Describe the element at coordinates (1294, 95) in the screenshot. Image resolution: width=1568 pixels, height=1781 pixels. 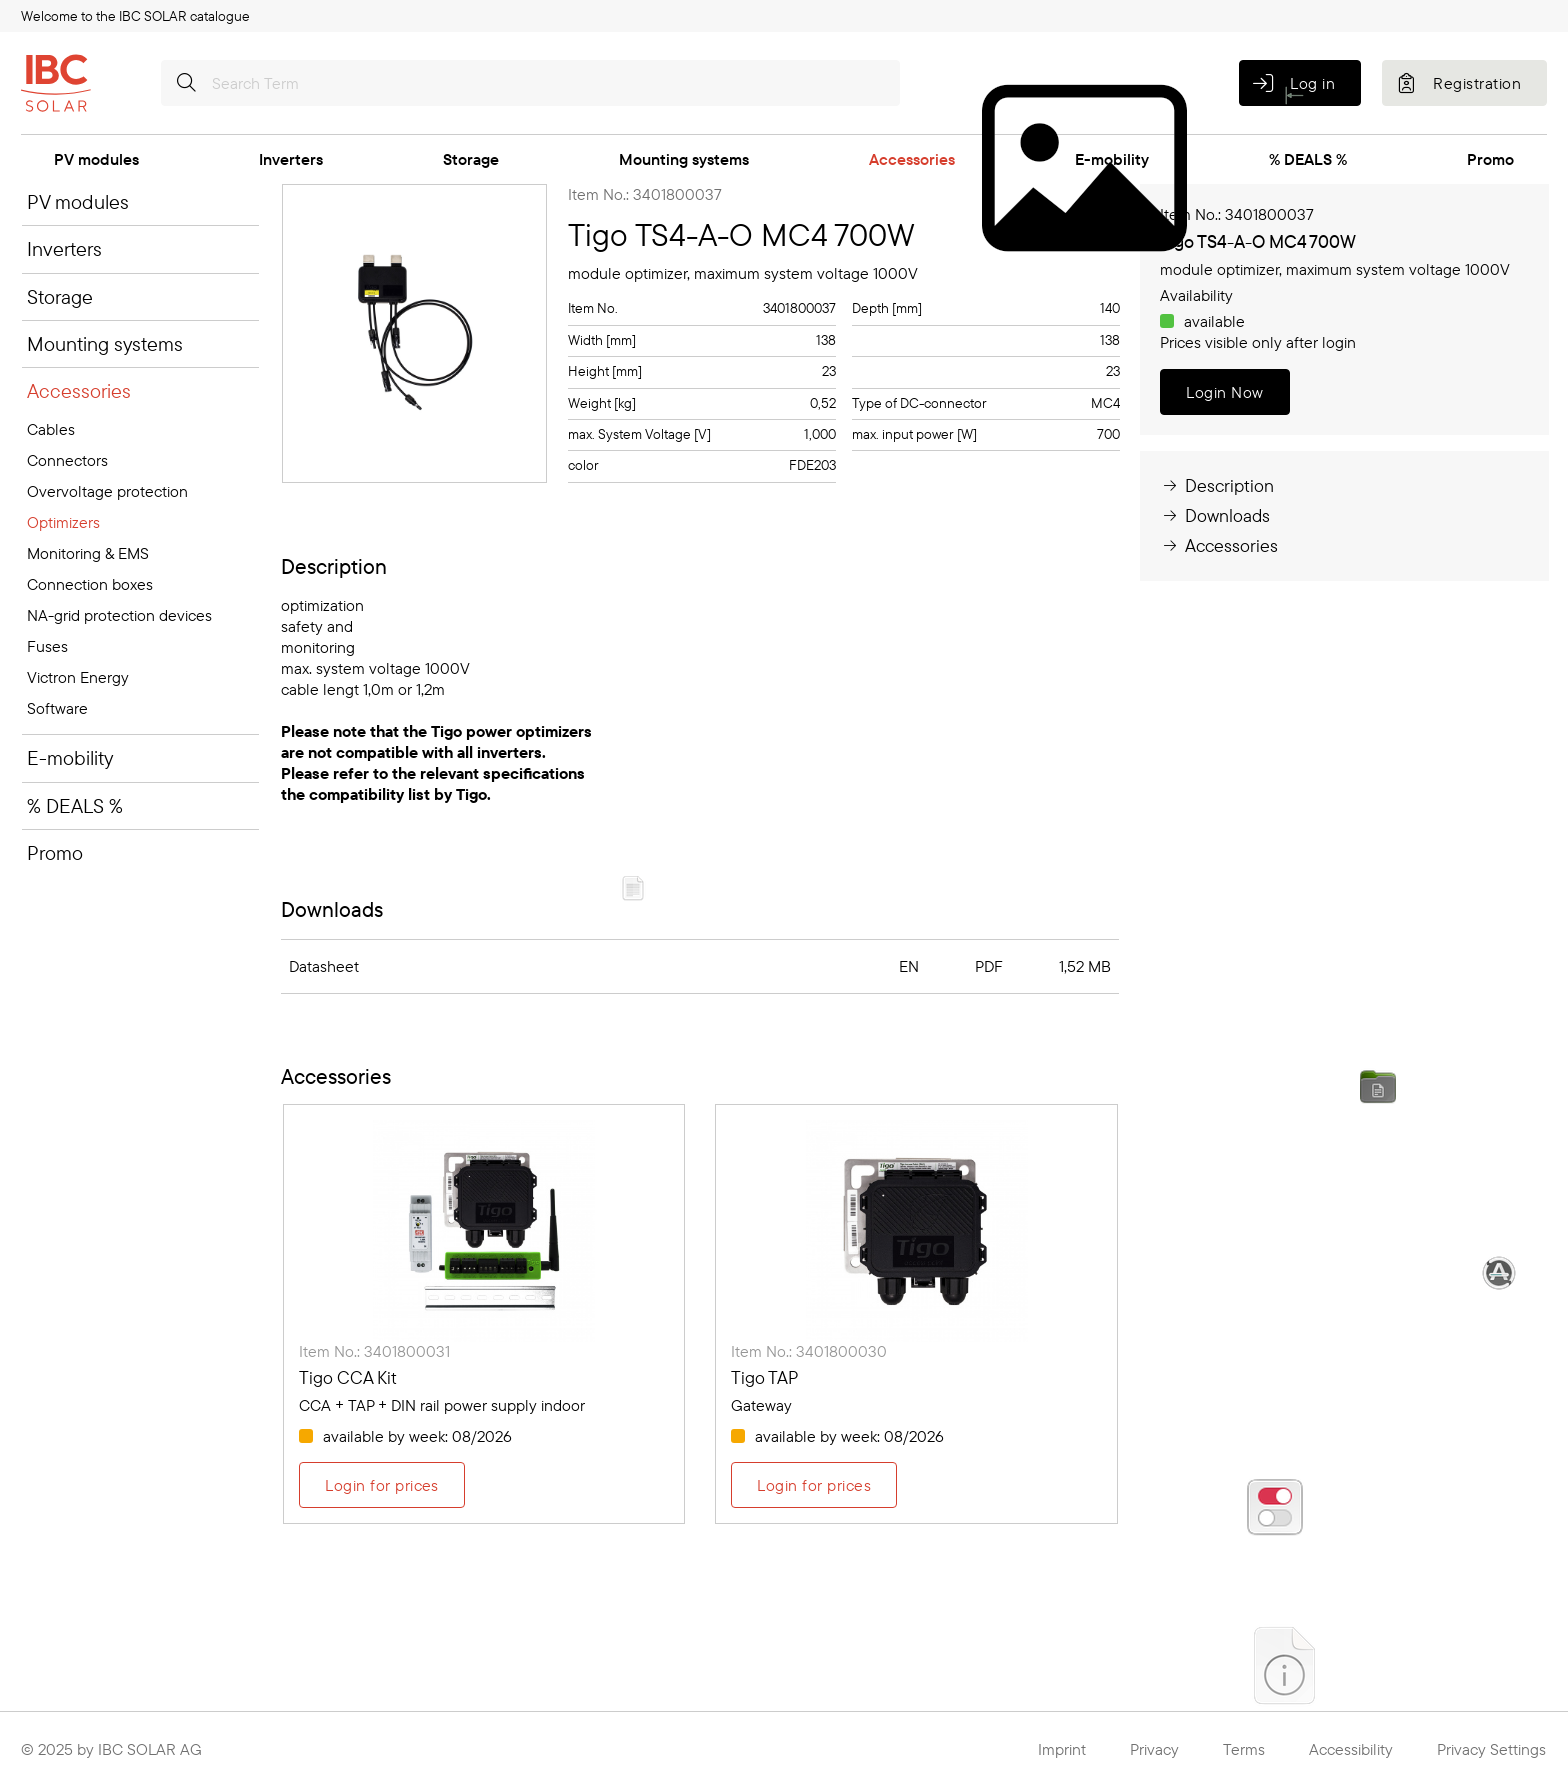
I see `go to the first item in a list or sequence` at that location.